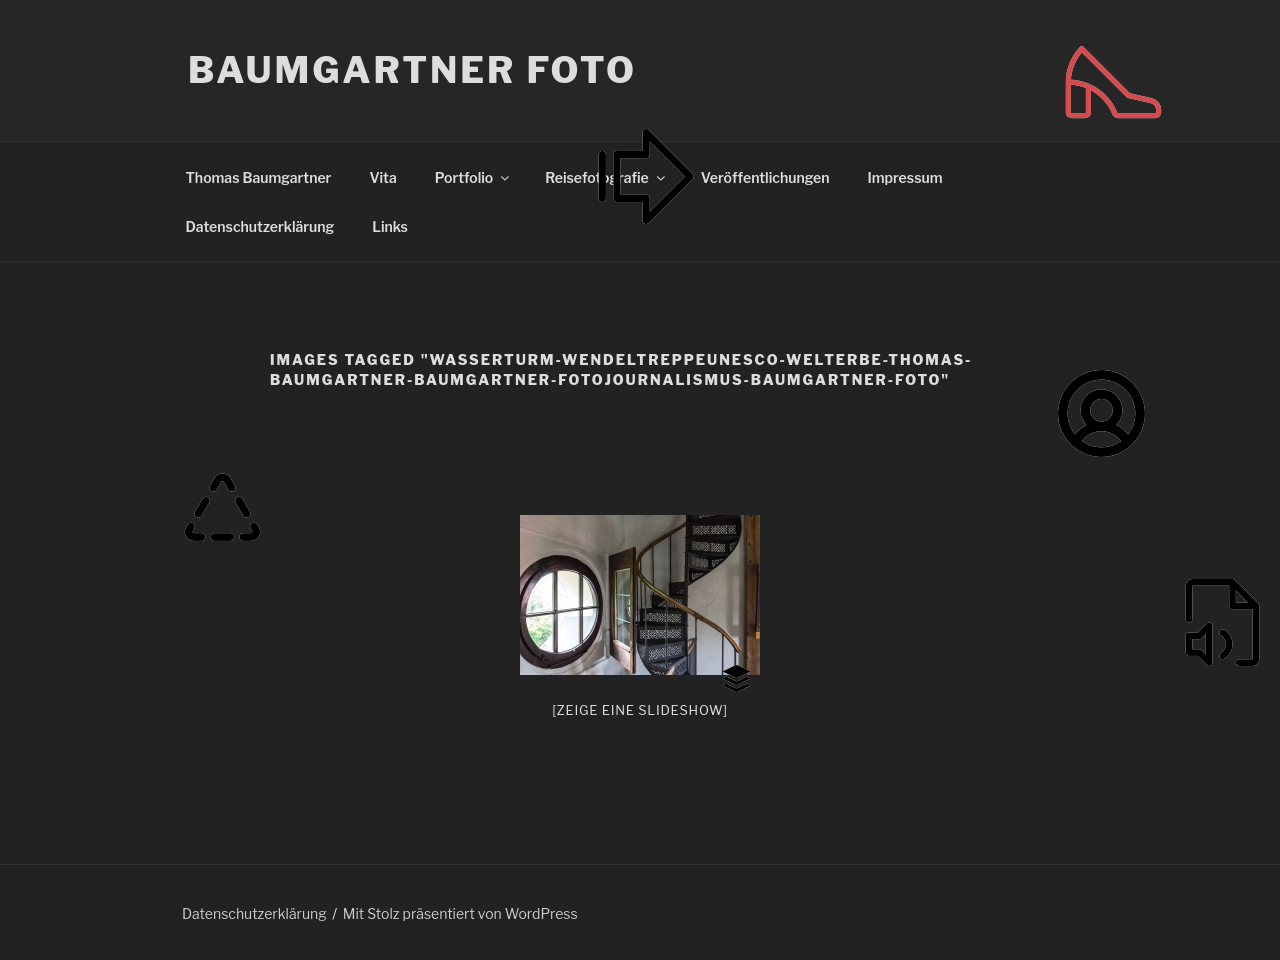  Describe the element at coordinates (1108, 85) in the screenshot. I see `browse women's footwear category` at that location.